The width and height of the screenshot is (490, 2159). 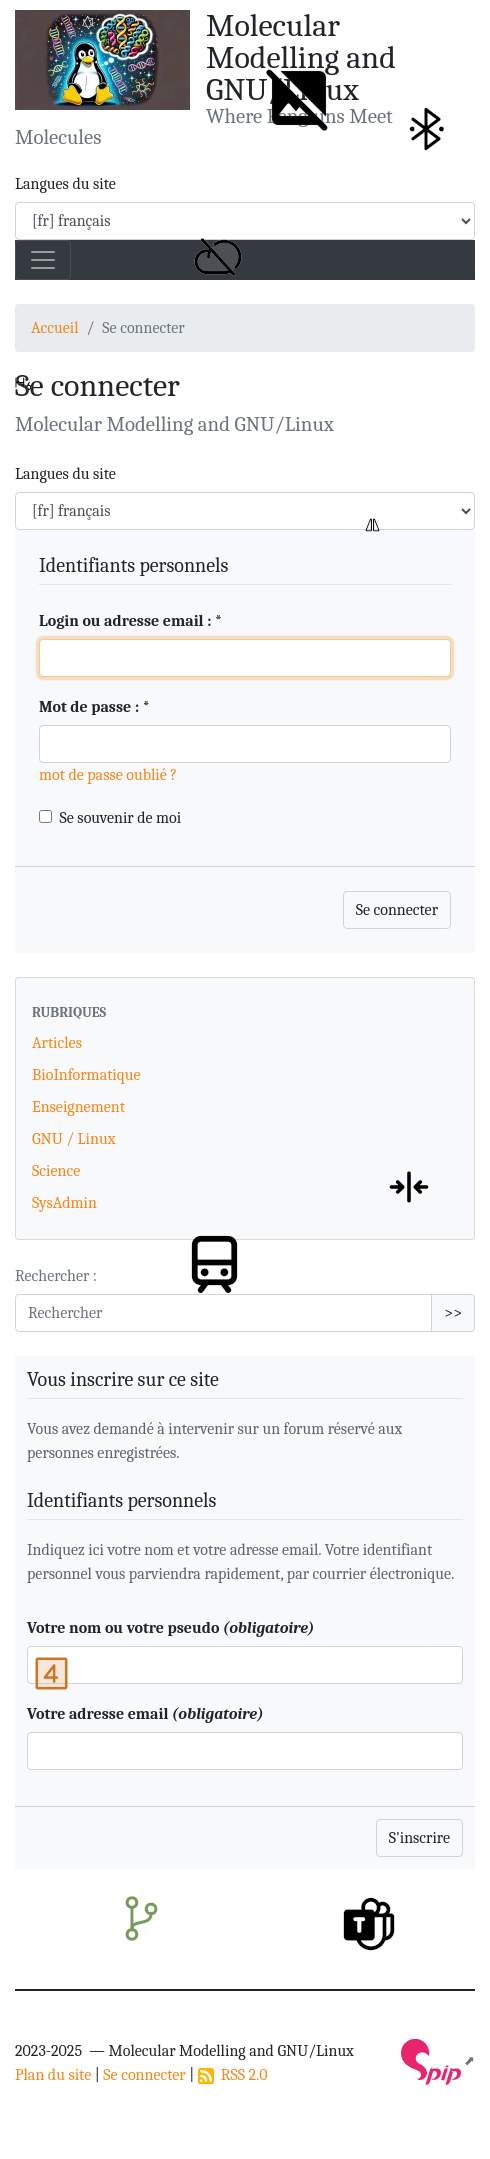 What do you see at coordinates (141, 1918) in the screenshot?
I see `view repository branches` at bounding box center [141, 1918].